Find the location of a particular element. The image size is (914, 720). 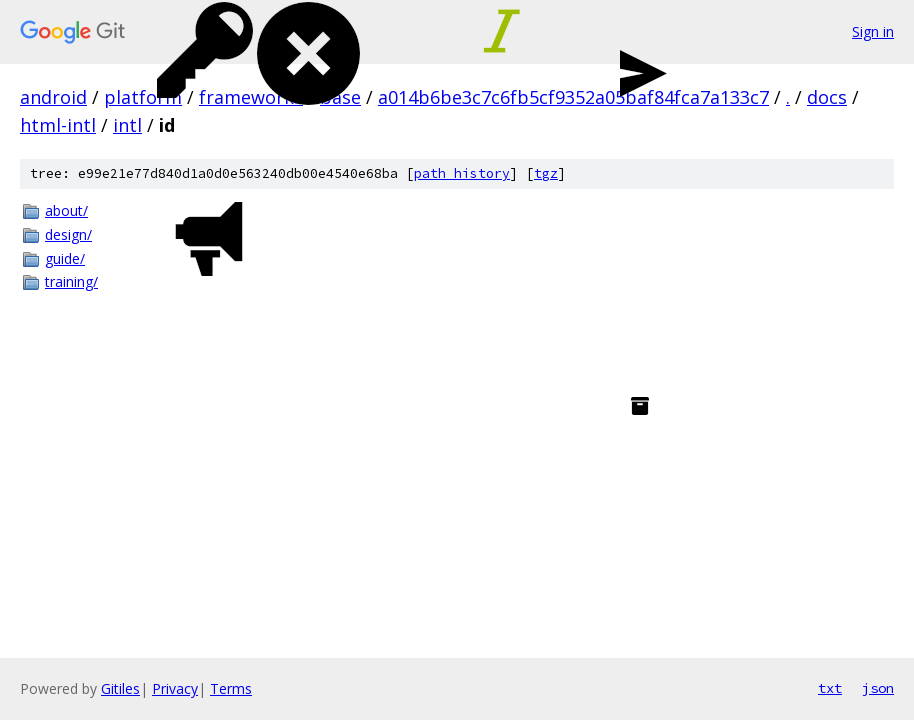

apply italic formatting to selected text is located at coordinates (503, 31).